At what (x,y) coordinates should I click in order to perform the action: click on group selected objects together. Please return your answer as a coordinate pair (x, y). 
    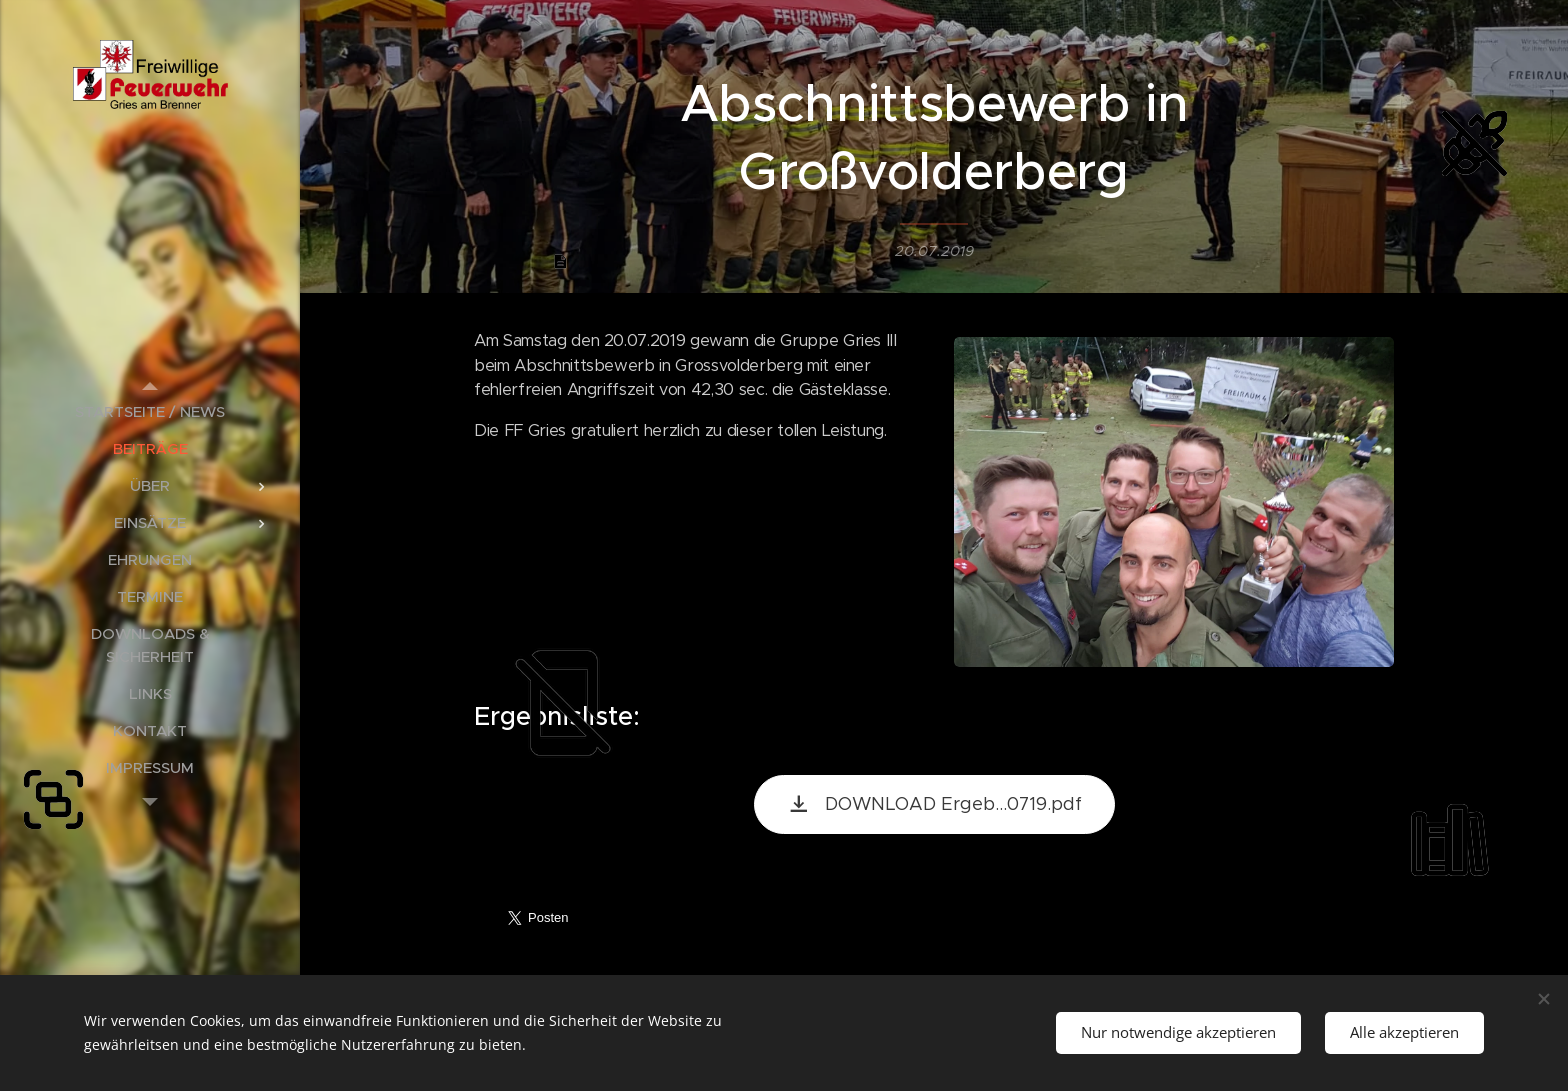
    Looking at the image, I should click on (53, 799).